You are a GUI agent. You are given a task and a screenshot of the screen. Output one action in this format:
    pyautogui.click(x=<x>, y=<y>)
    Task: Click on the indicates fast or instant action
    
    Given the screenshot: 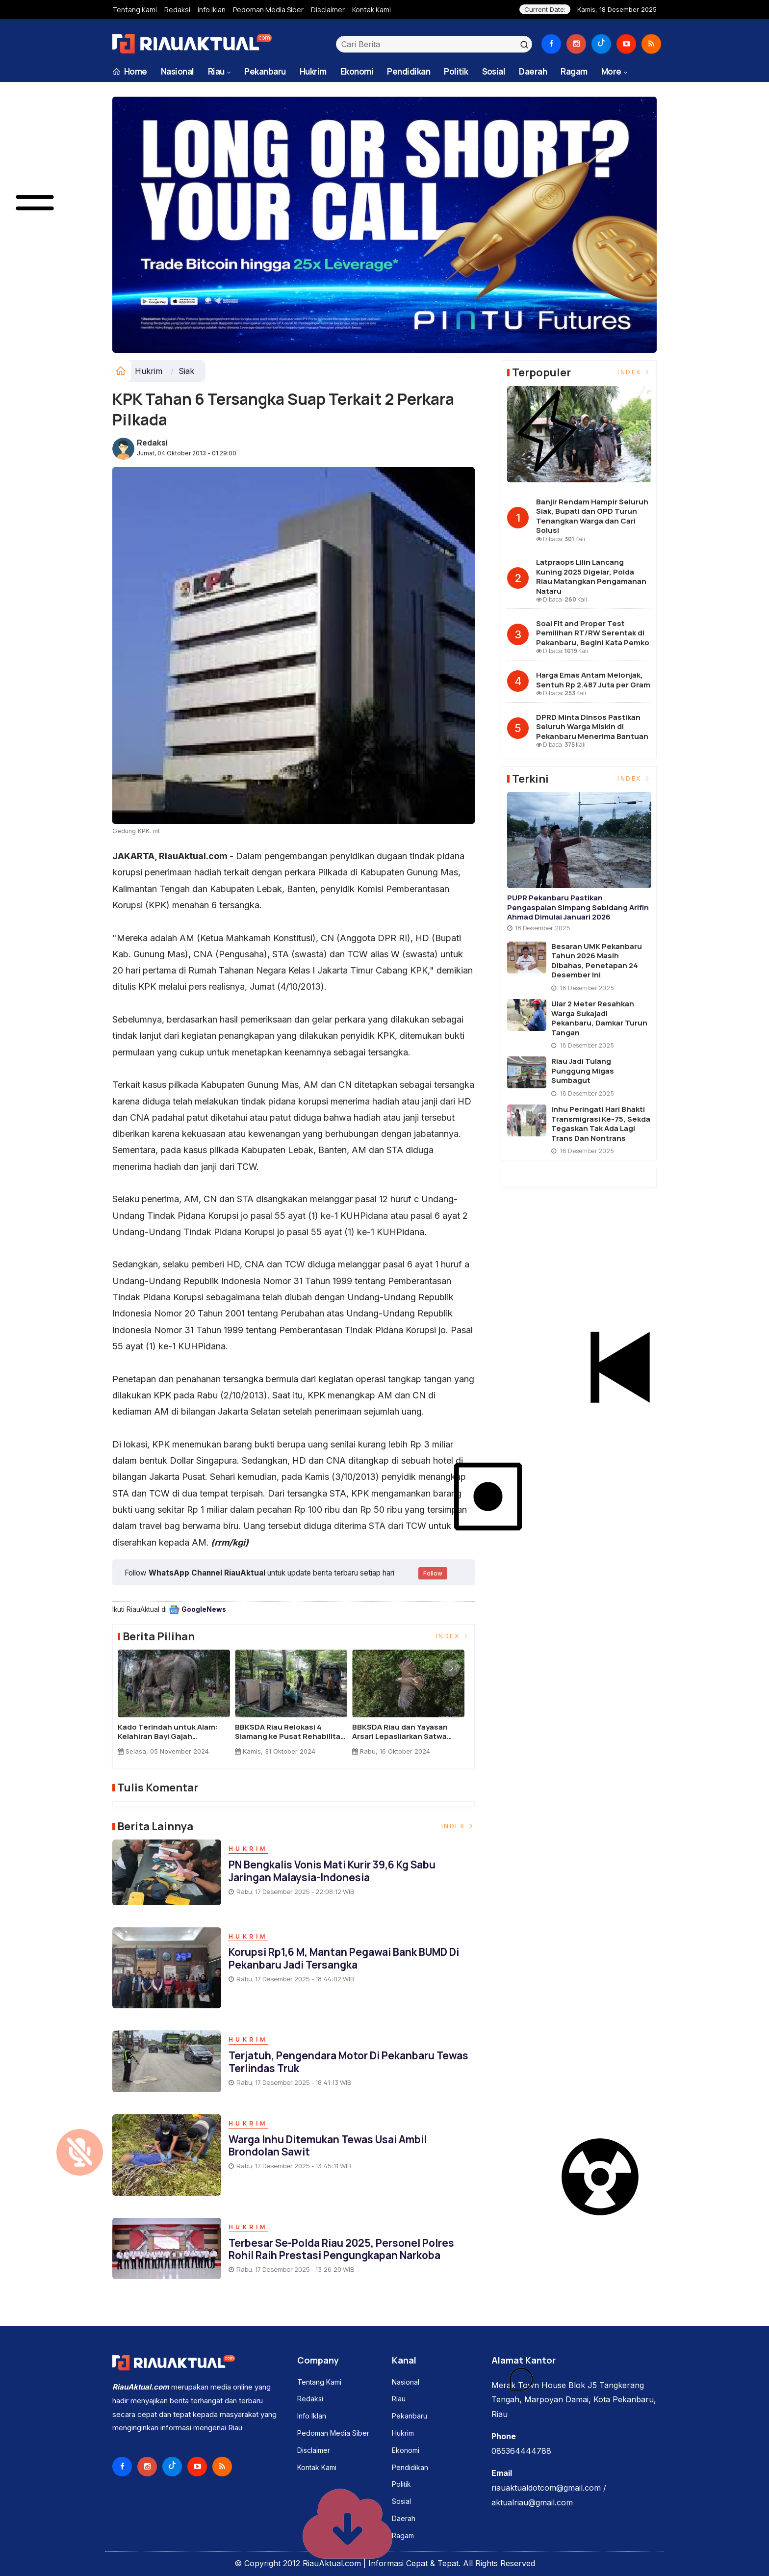 What is the action you would take?
    pyautogui.click(x=547, y=431)
    